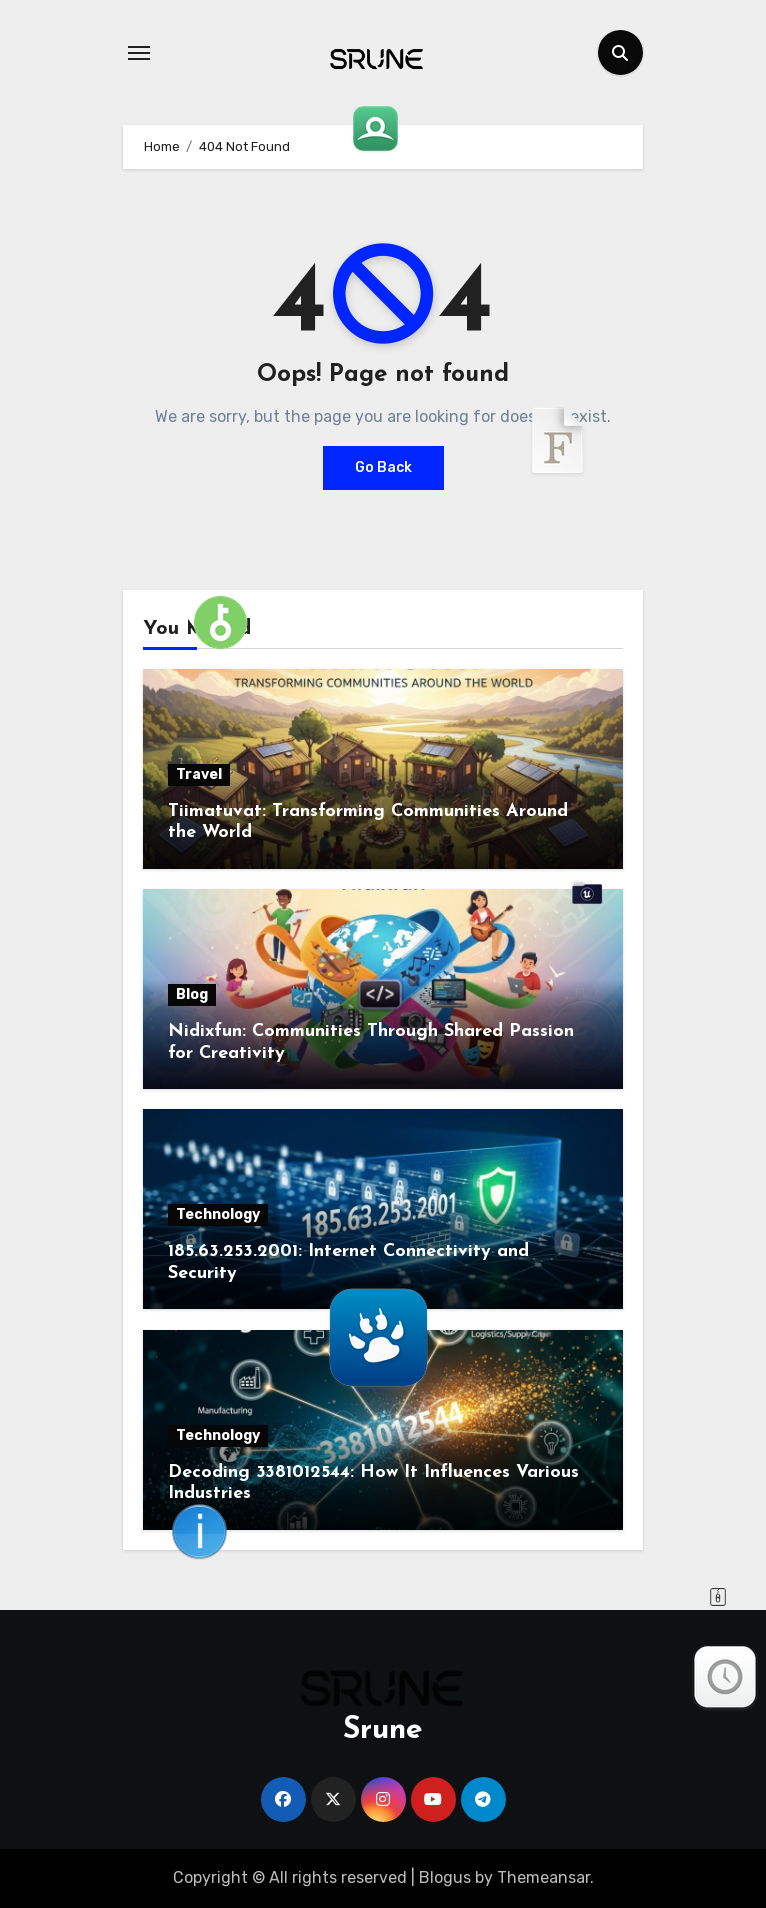 Image resolution: width=766 pixels, height=1908 pixels. What do you see at coordinates (587, 893) in the screenshot?
I see `folder containing Unreal Engine project files` at bounding box center [587, 893].